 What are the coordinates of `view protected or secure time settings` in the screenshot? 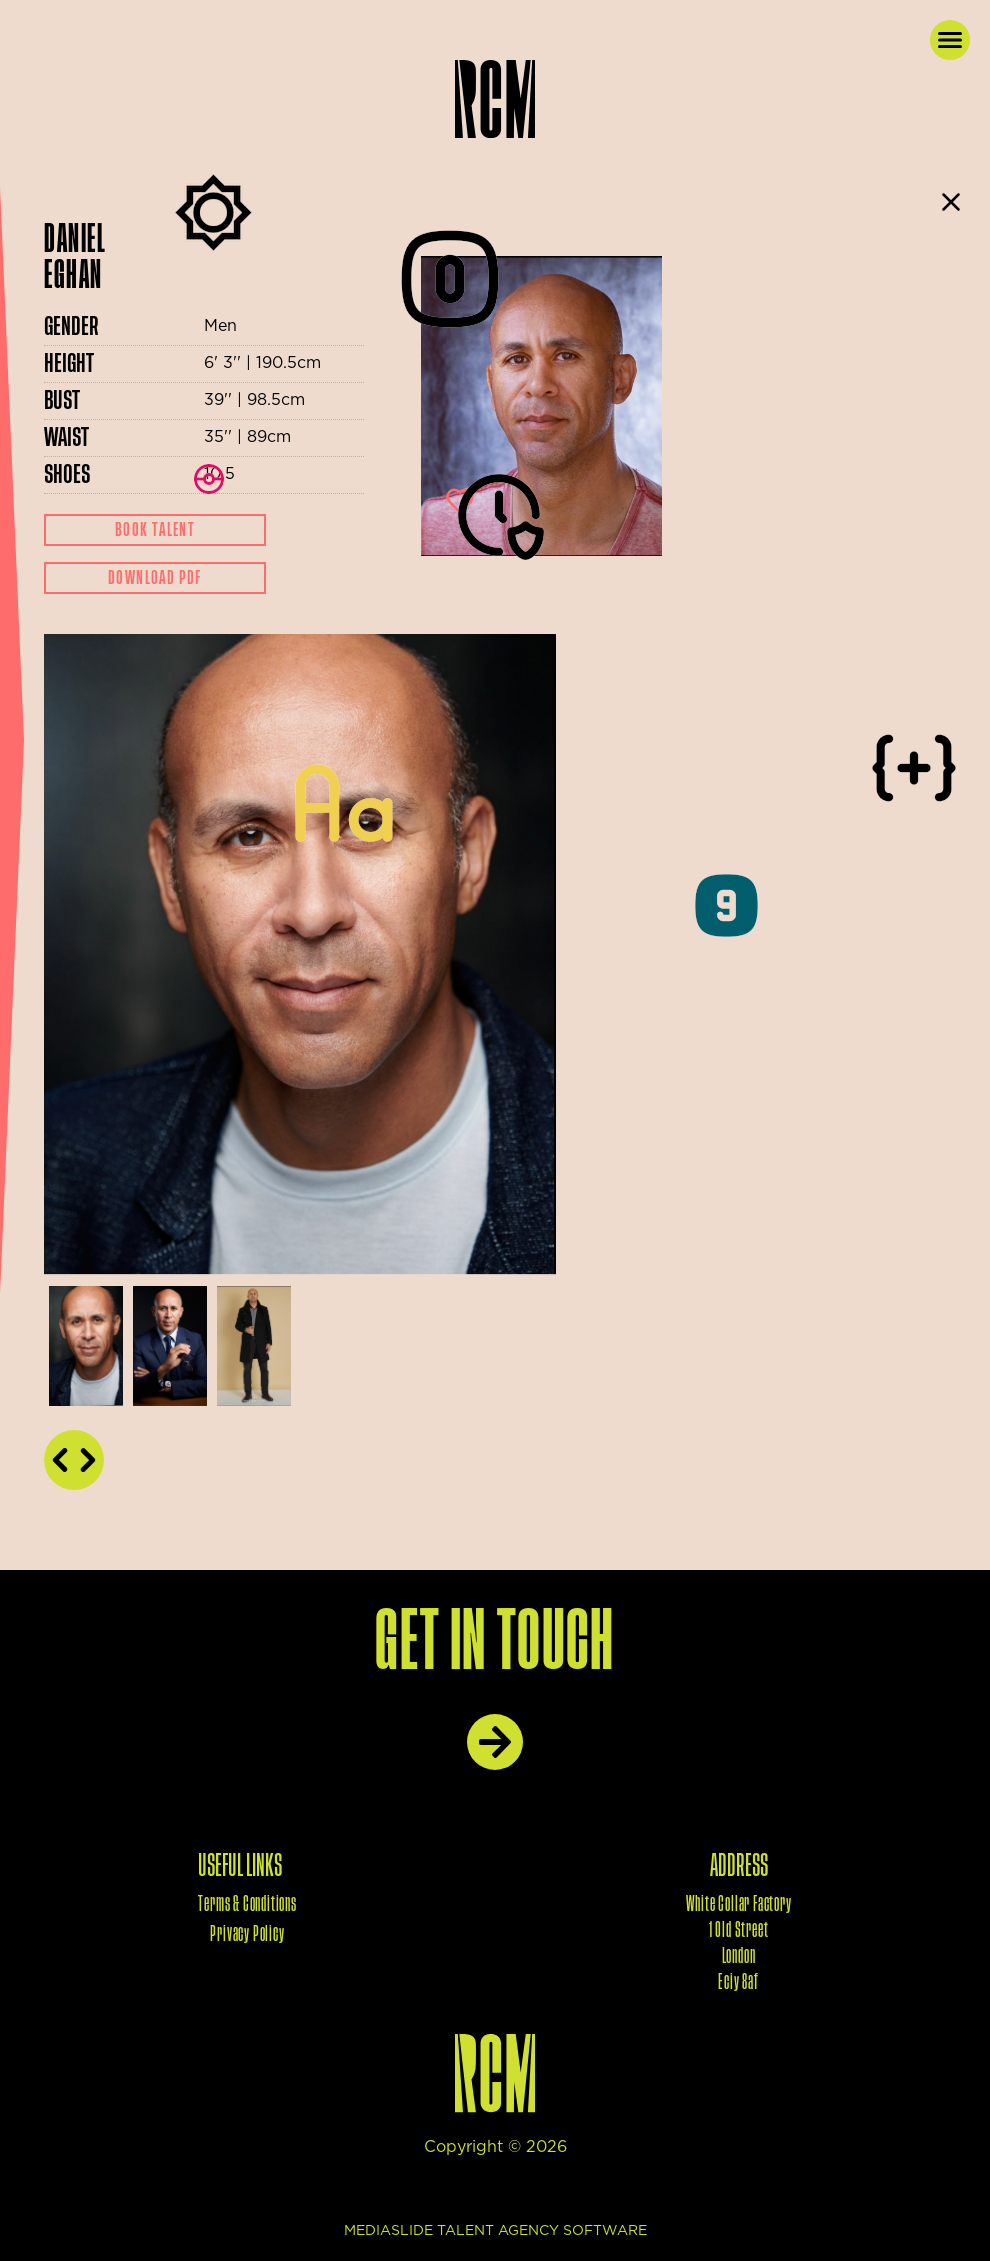 It's located at (499, 515).